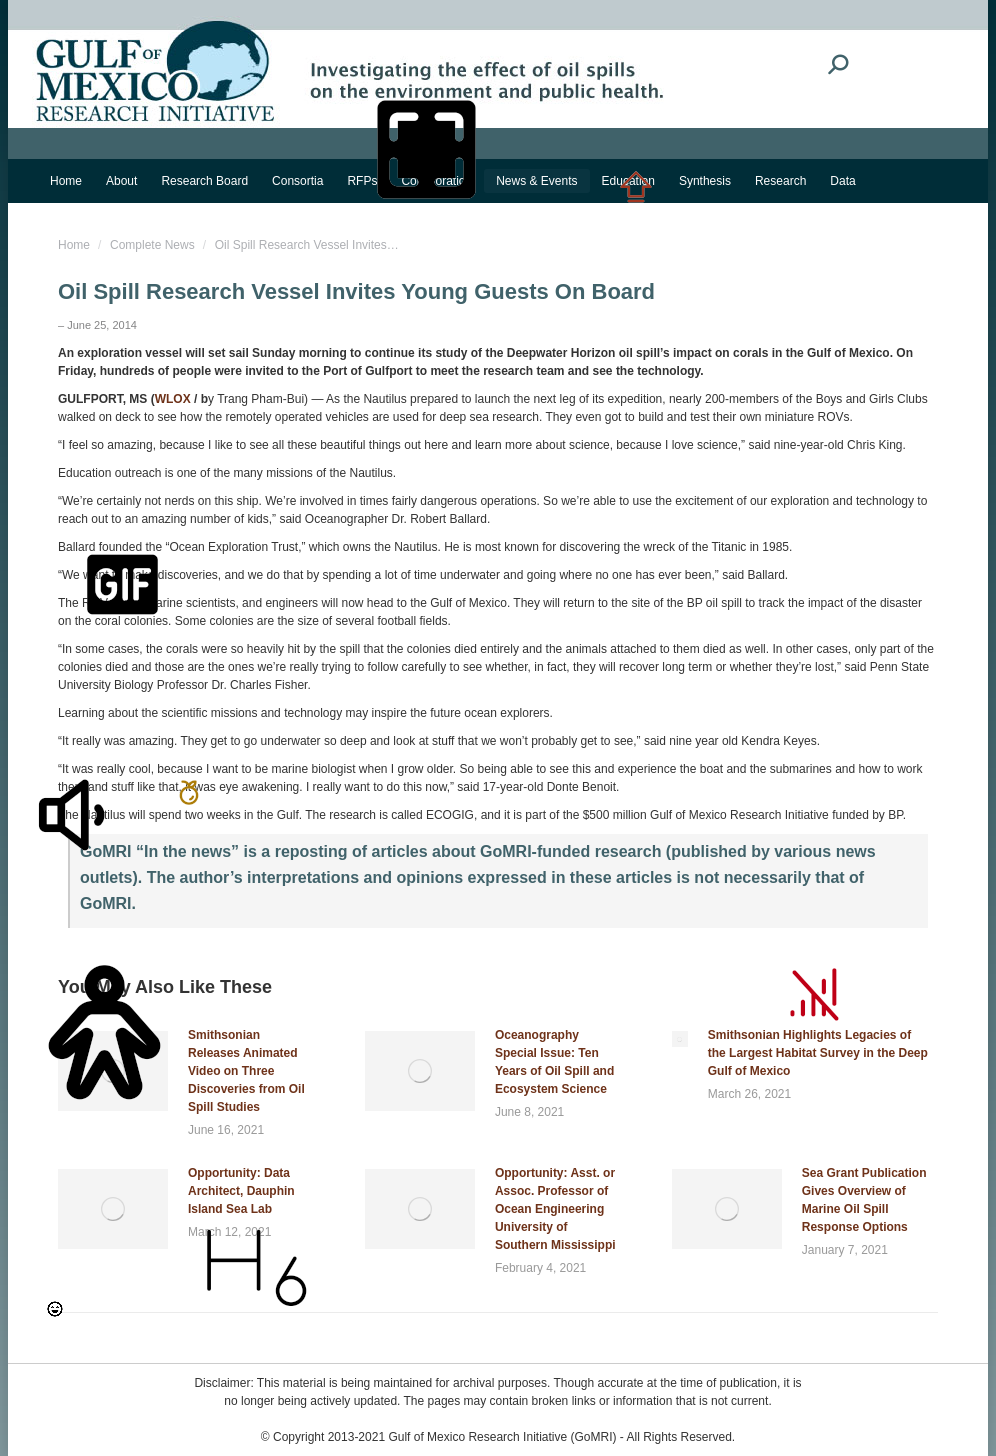 The width and height of the screenshot is (996, 1456). What do you see at coordinates (426, 149) in the screenshot?
I see `select or crop an area` at bounding box center [426, 149].